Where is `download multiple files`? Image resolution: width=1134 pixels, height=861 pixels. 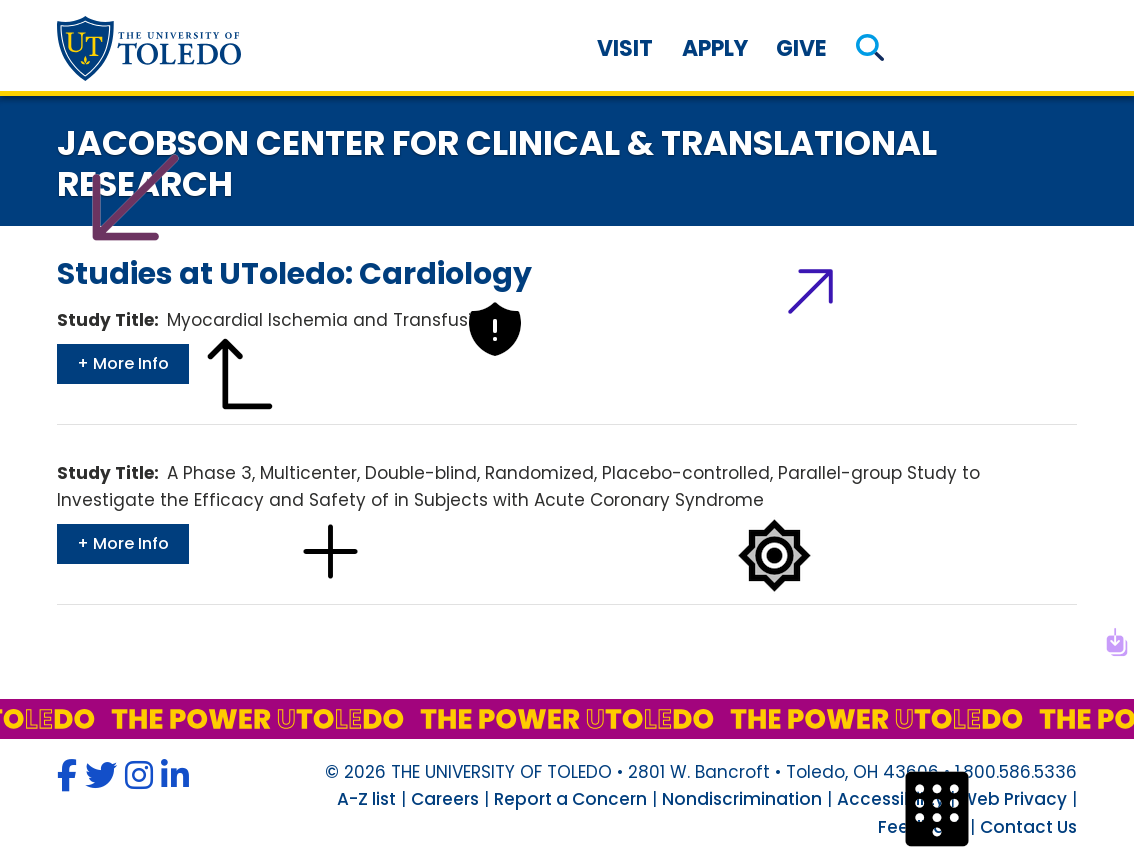
download multiple files is located at coordinates (1117, 642).